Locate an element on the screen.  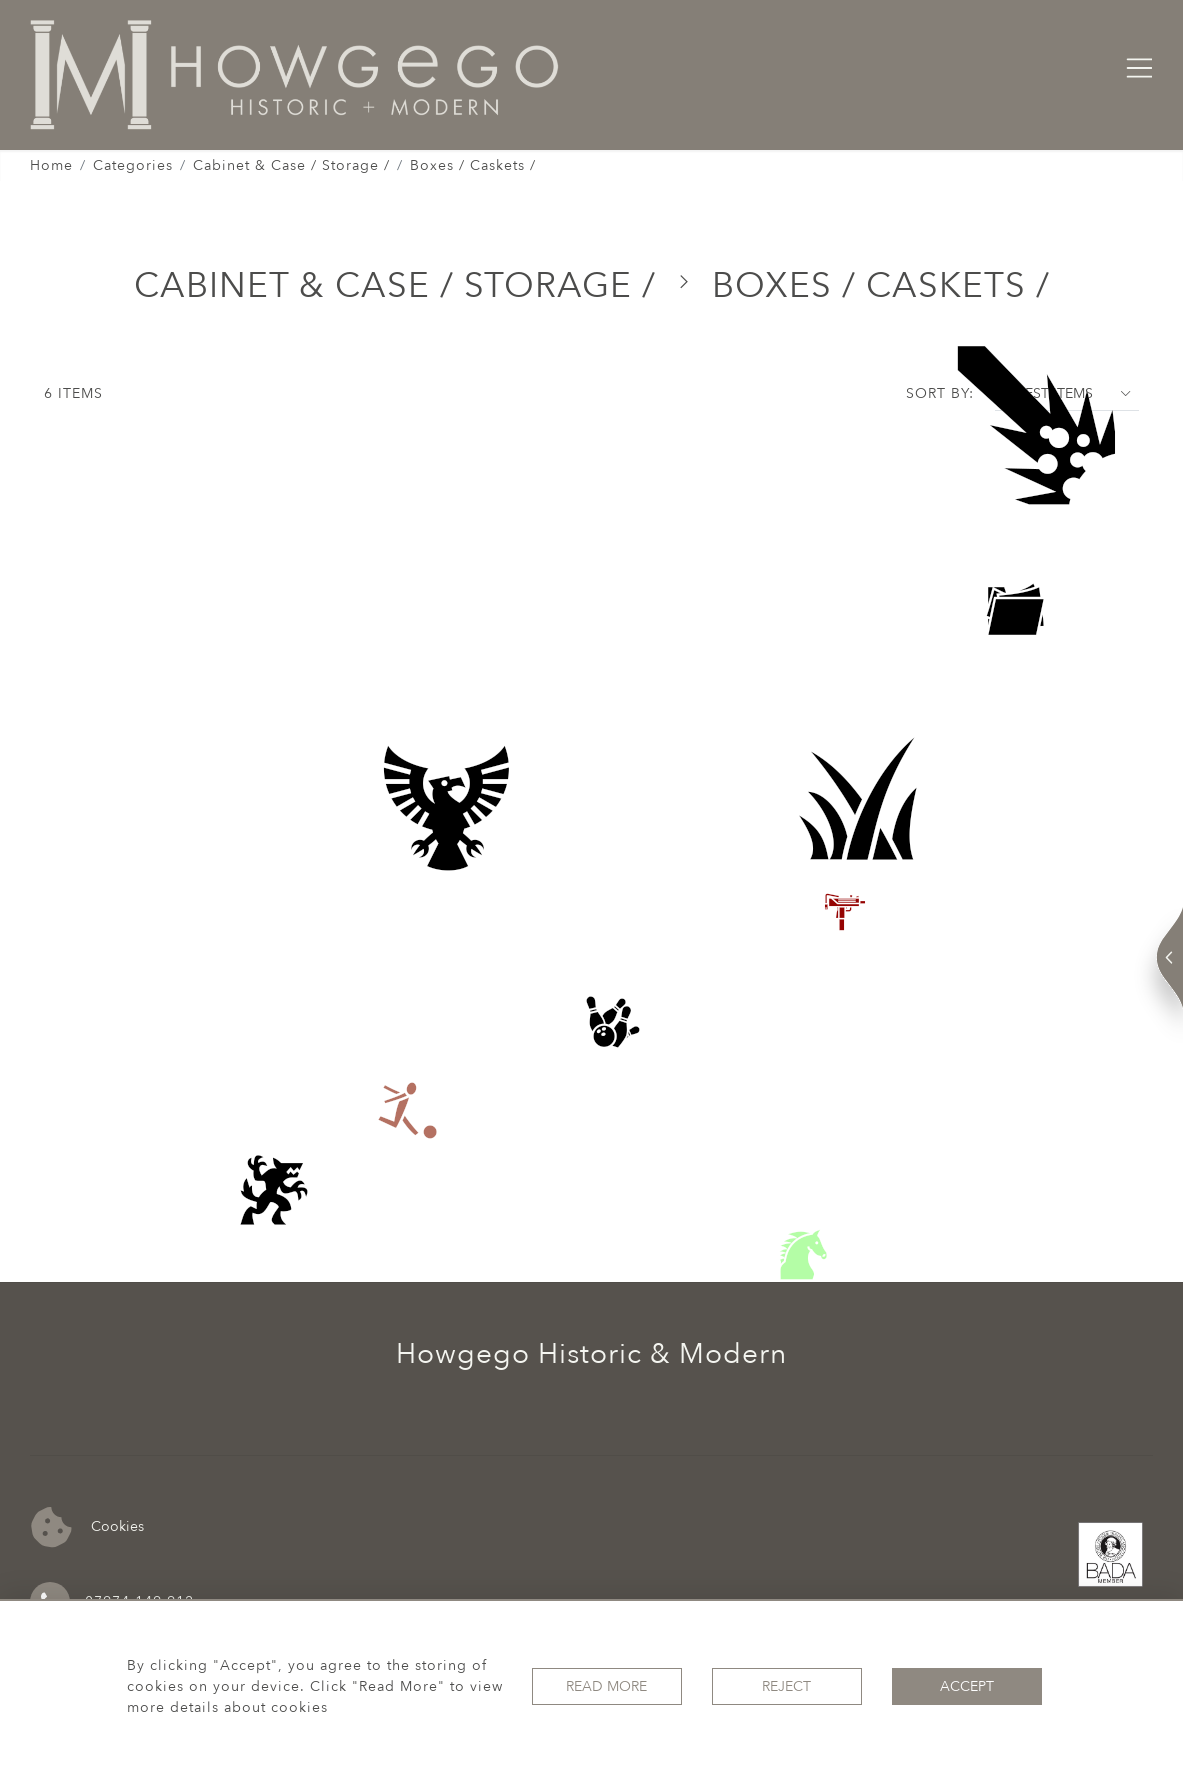
select werewolf character or role is located at coordinates (274, 1190).